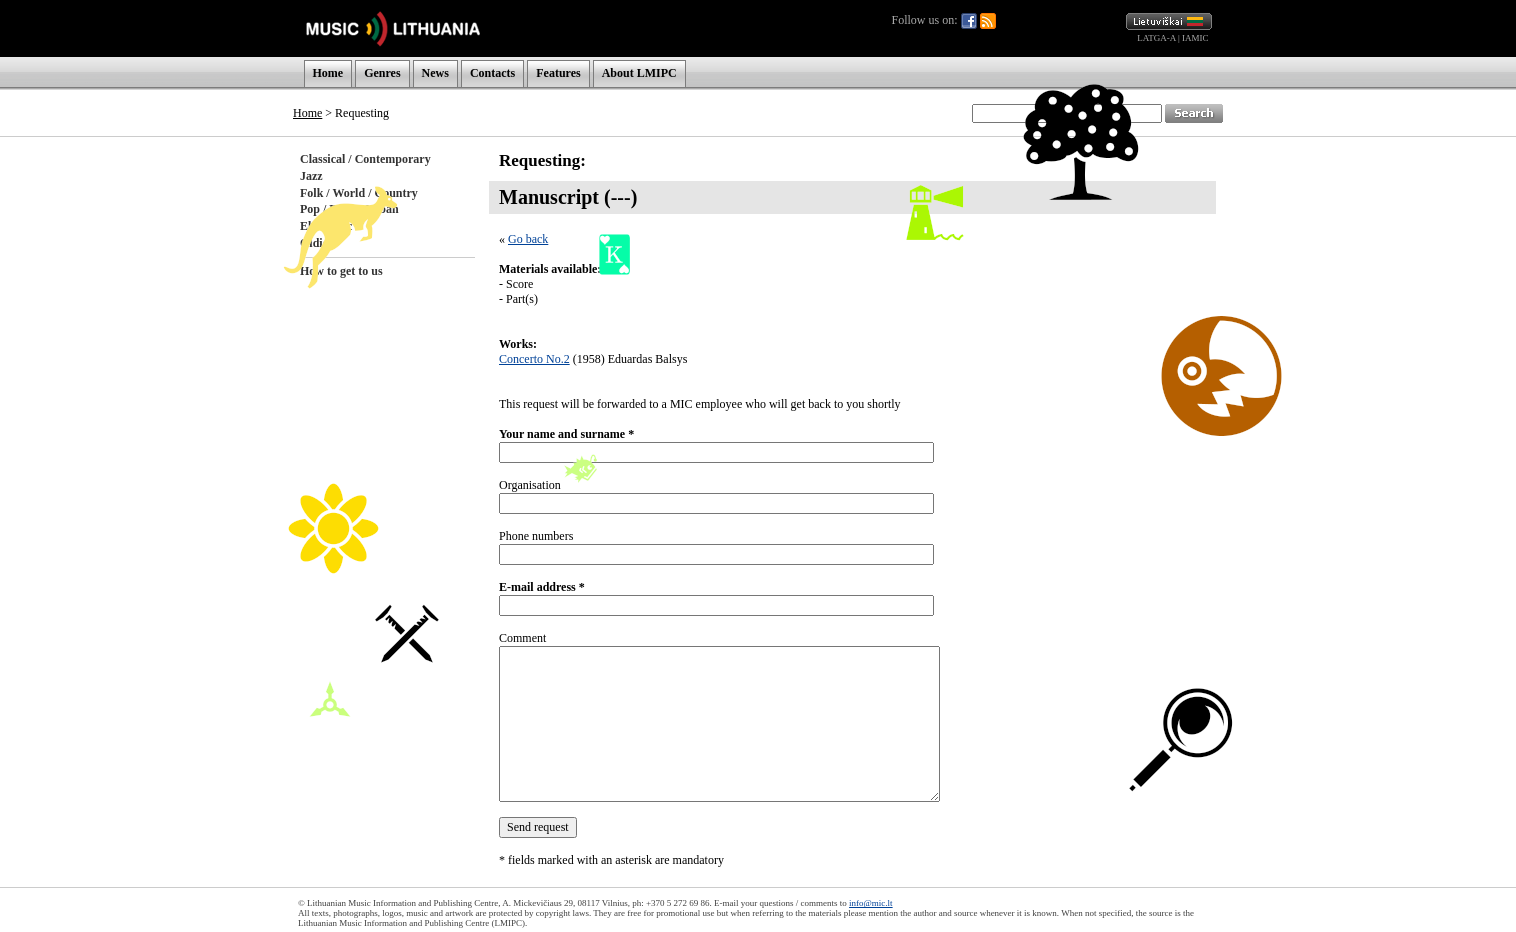 This screenshot has height=932, width=1516. What do you see at coordinates (407, 633) in the screenshot?
I see `crafting or construction materials in a game inventory` at bounding box center [407, 633].